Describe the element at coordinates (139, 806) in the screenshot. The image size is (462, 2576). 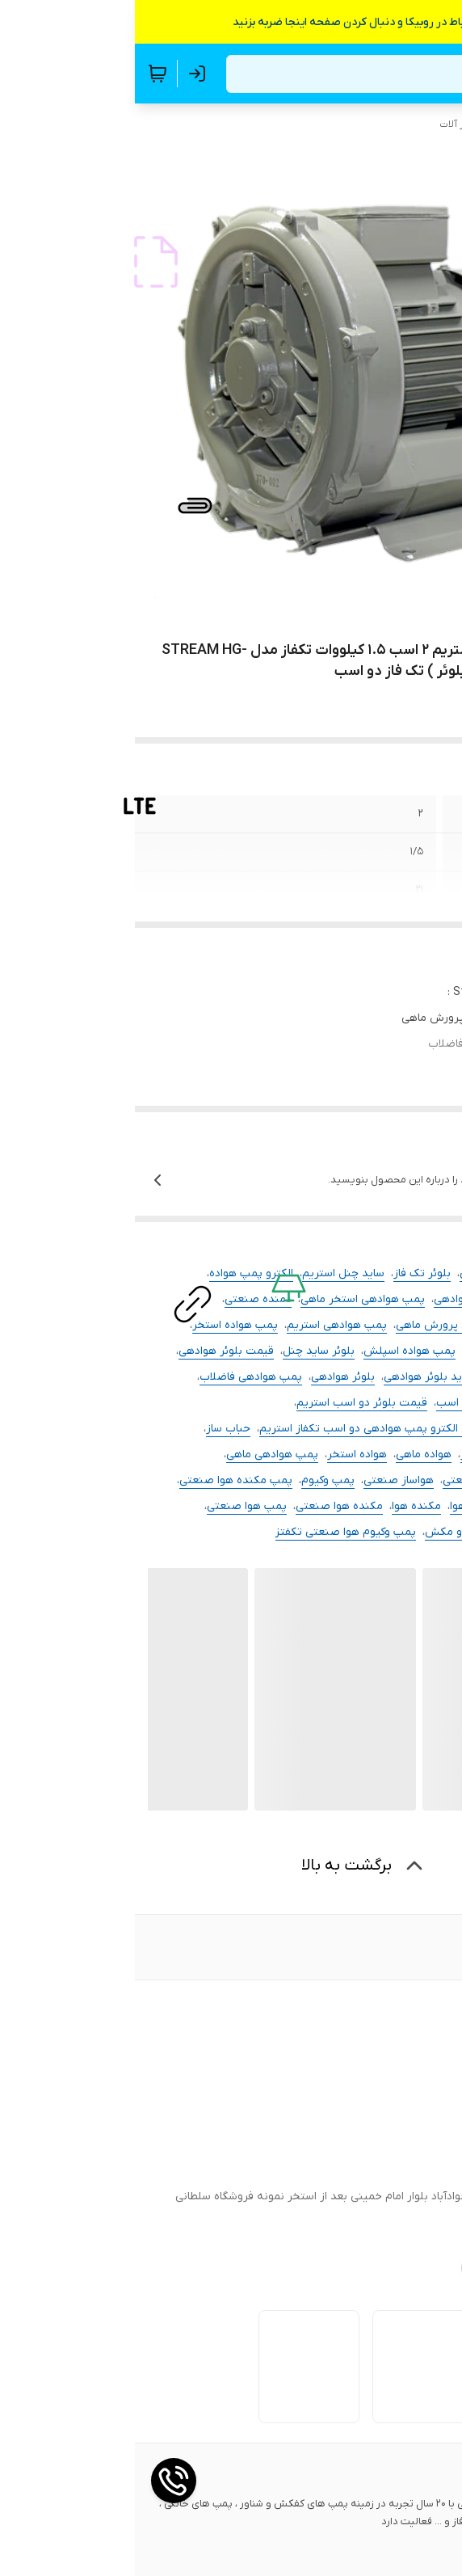
I see `indicates LTE cellular network connection` at that location.